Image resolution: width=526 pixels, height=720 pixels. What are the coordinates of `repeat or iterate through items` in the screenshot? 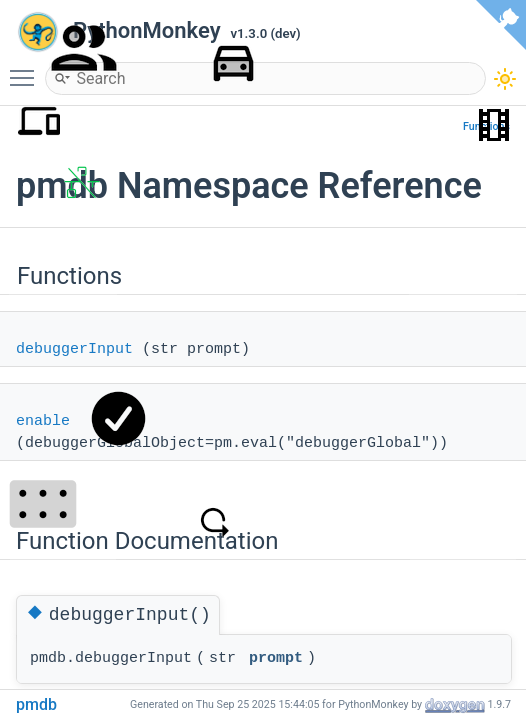 It's located at (214, 521).